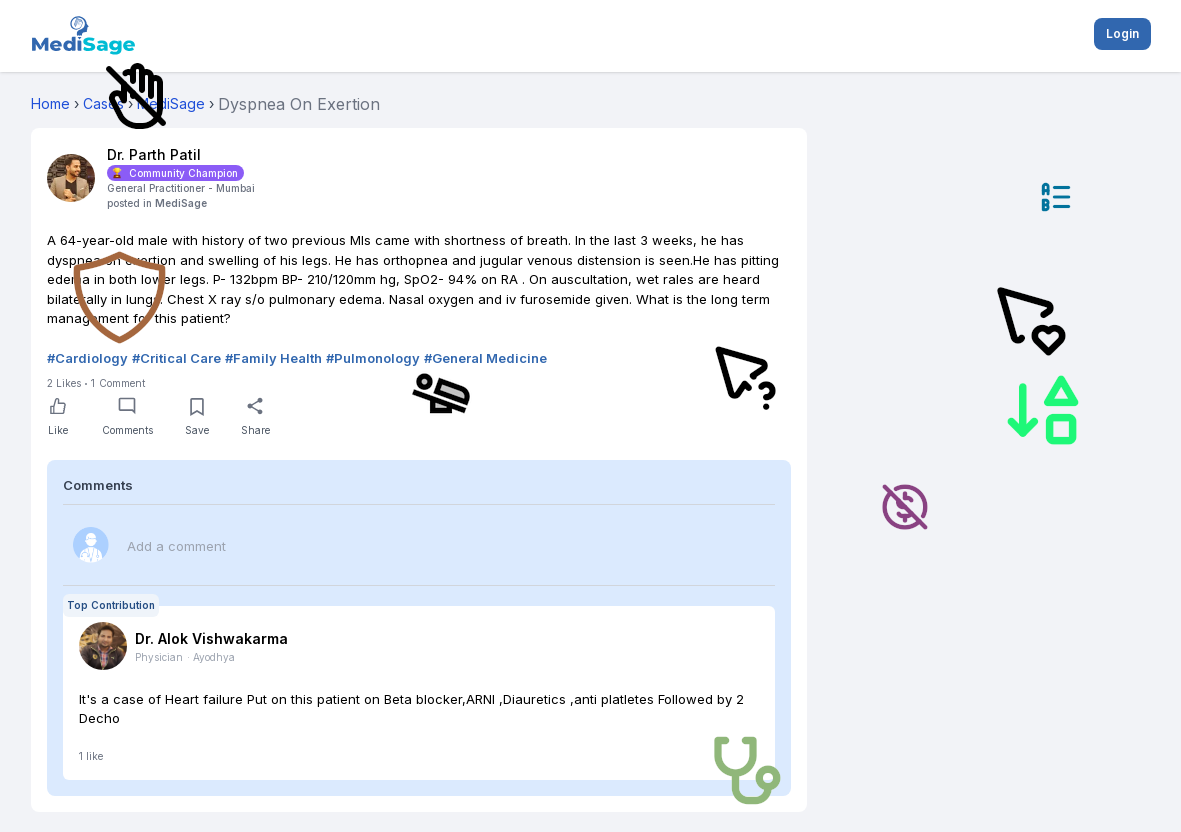  I want to click on disable touch or gesture controls, so click(136, 96).